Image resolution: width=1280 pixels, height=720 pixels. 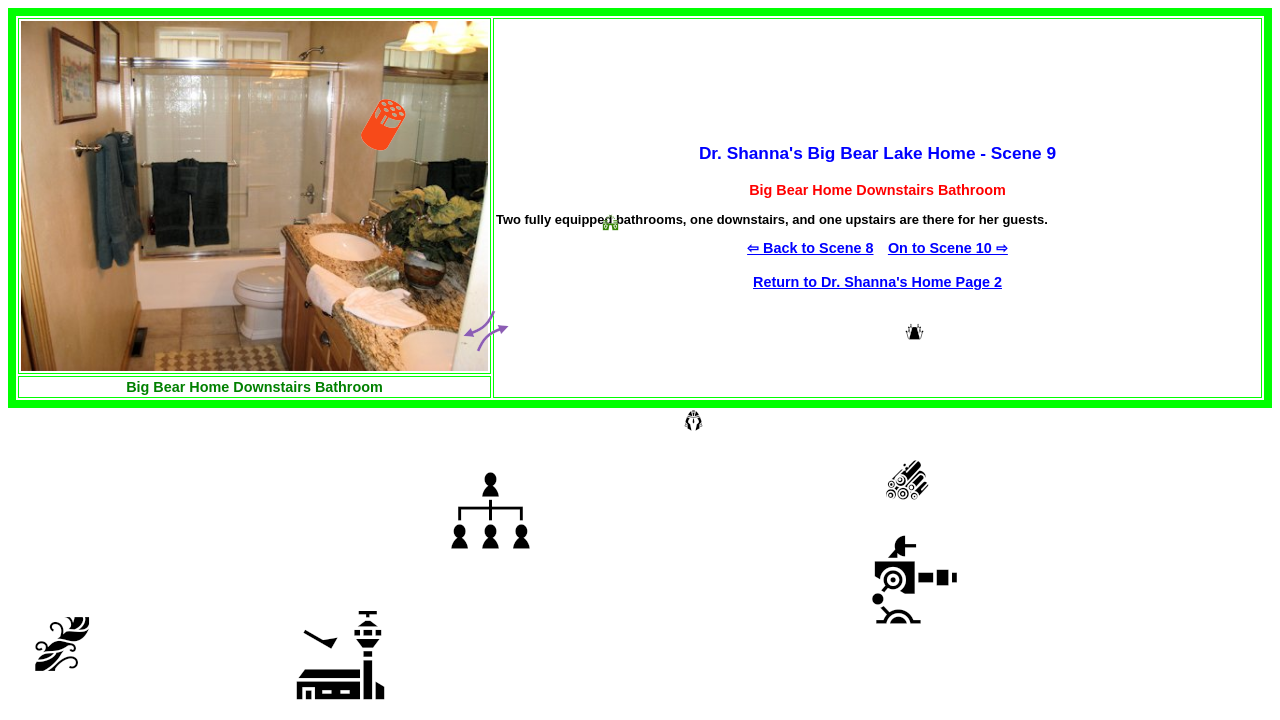 What do you see at coordinates (610, 222) in the screenshot?
I see `access military or troop buildings` at bounding box center [610, 222].